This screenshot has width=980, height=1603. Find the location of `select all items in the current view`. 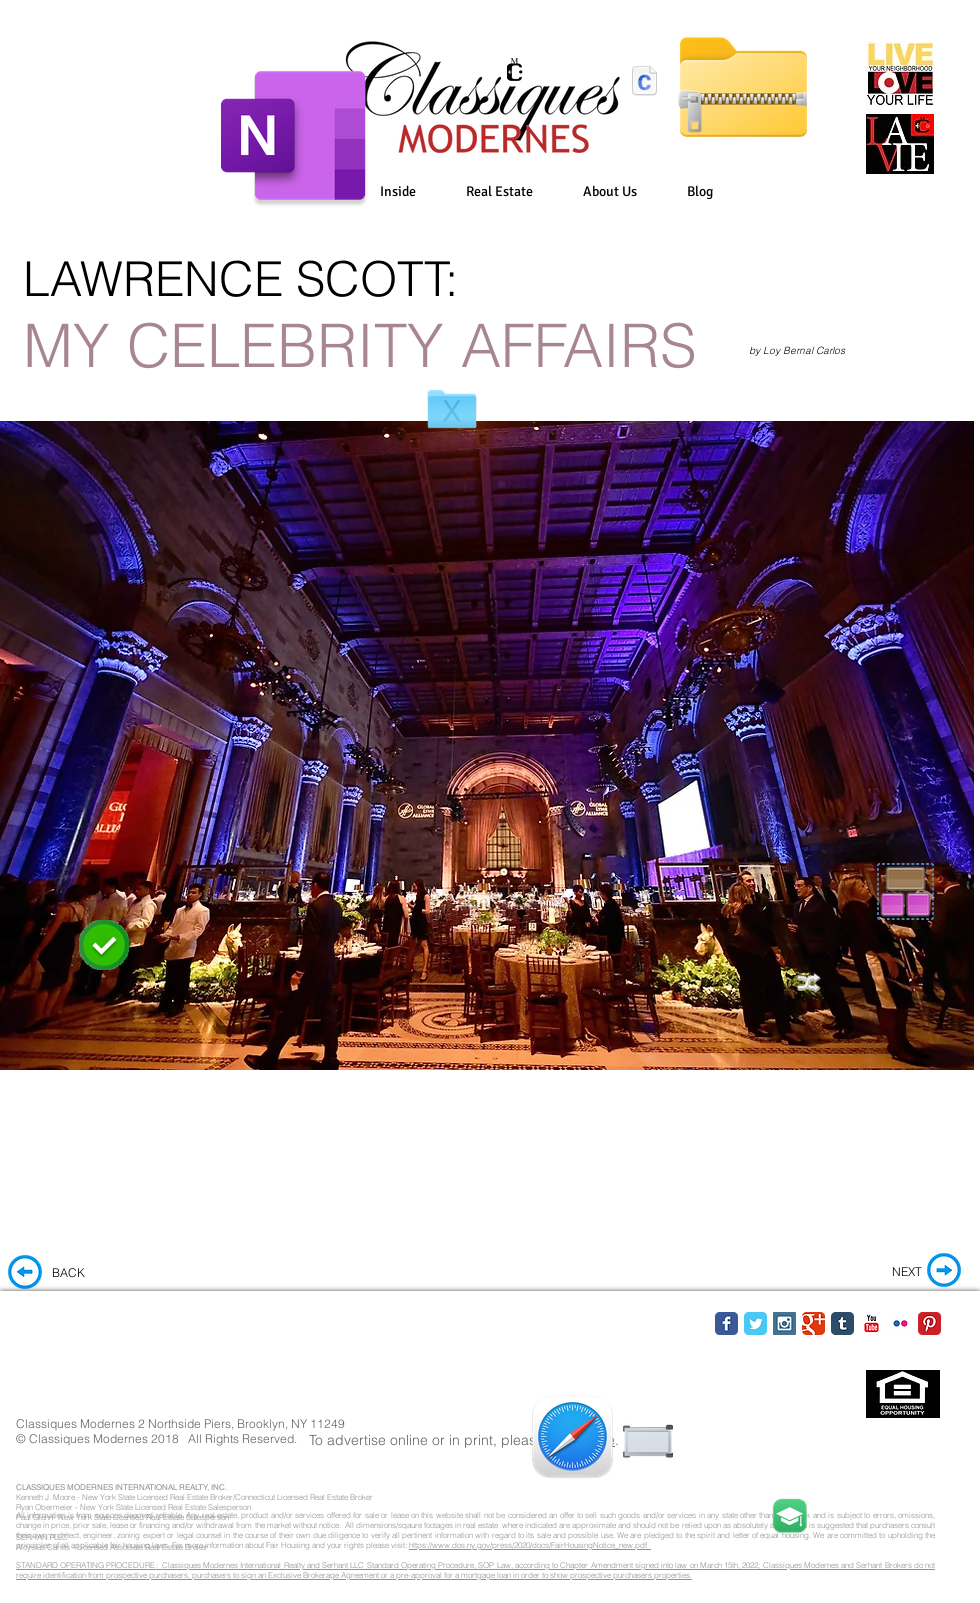

select all items in the current view is located at coordinates (905, 891).